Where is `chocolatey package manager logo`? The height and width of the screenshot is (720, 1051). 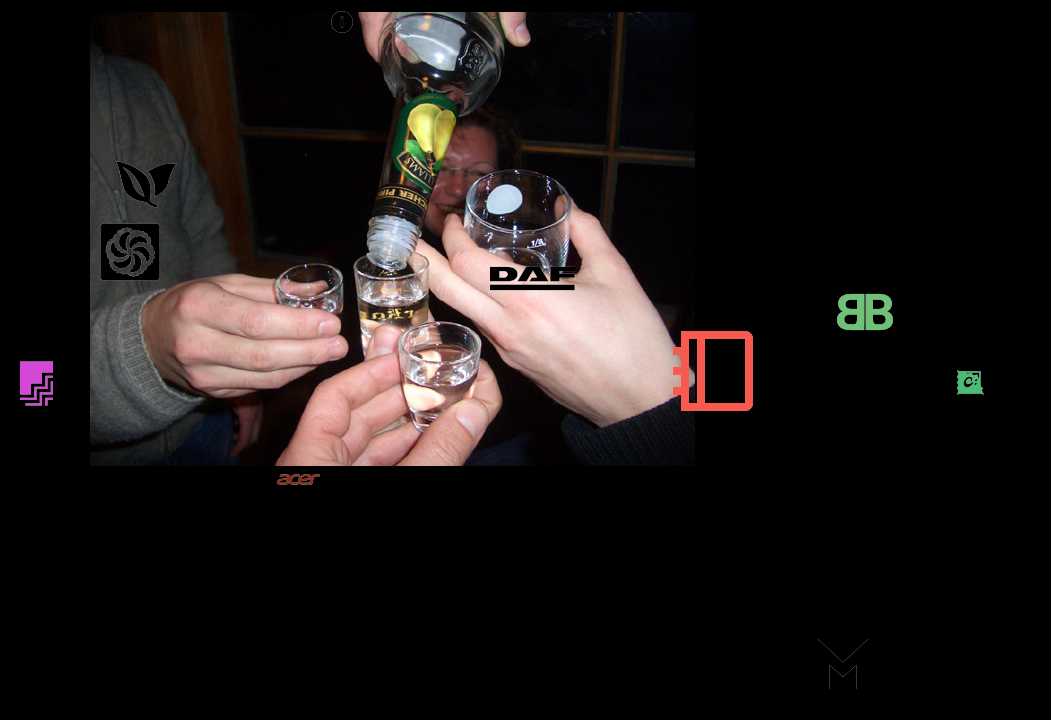 chocolatey package manager logo is located at coordinates (970, 382).